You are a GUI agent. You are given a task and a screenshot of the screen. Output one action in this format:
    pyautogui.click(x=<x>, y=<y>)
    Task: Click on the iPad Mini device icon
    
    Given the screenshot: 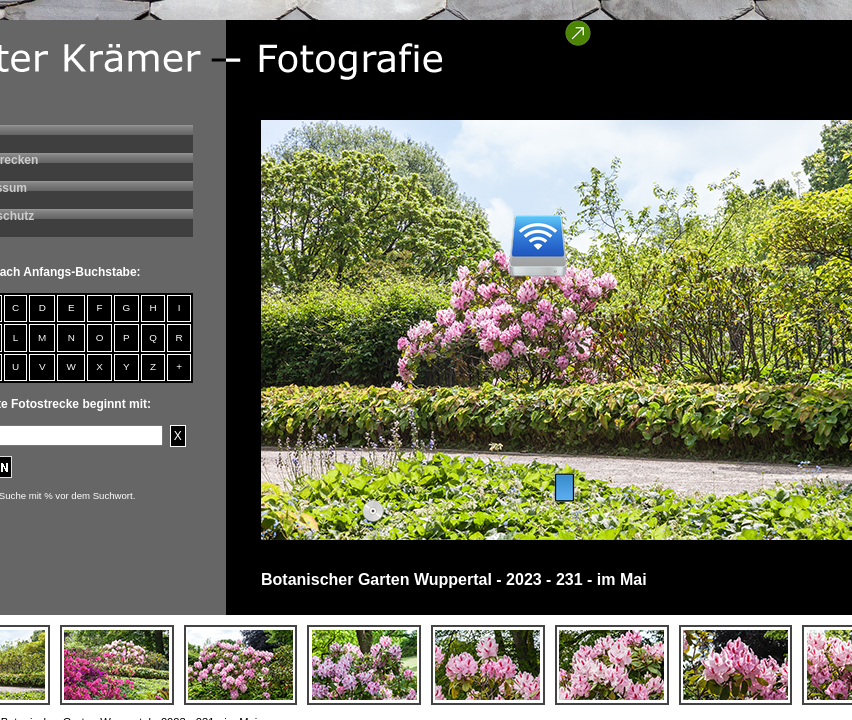 What is the action you would take?
    pyautogui.click(x=564, y=484)
    